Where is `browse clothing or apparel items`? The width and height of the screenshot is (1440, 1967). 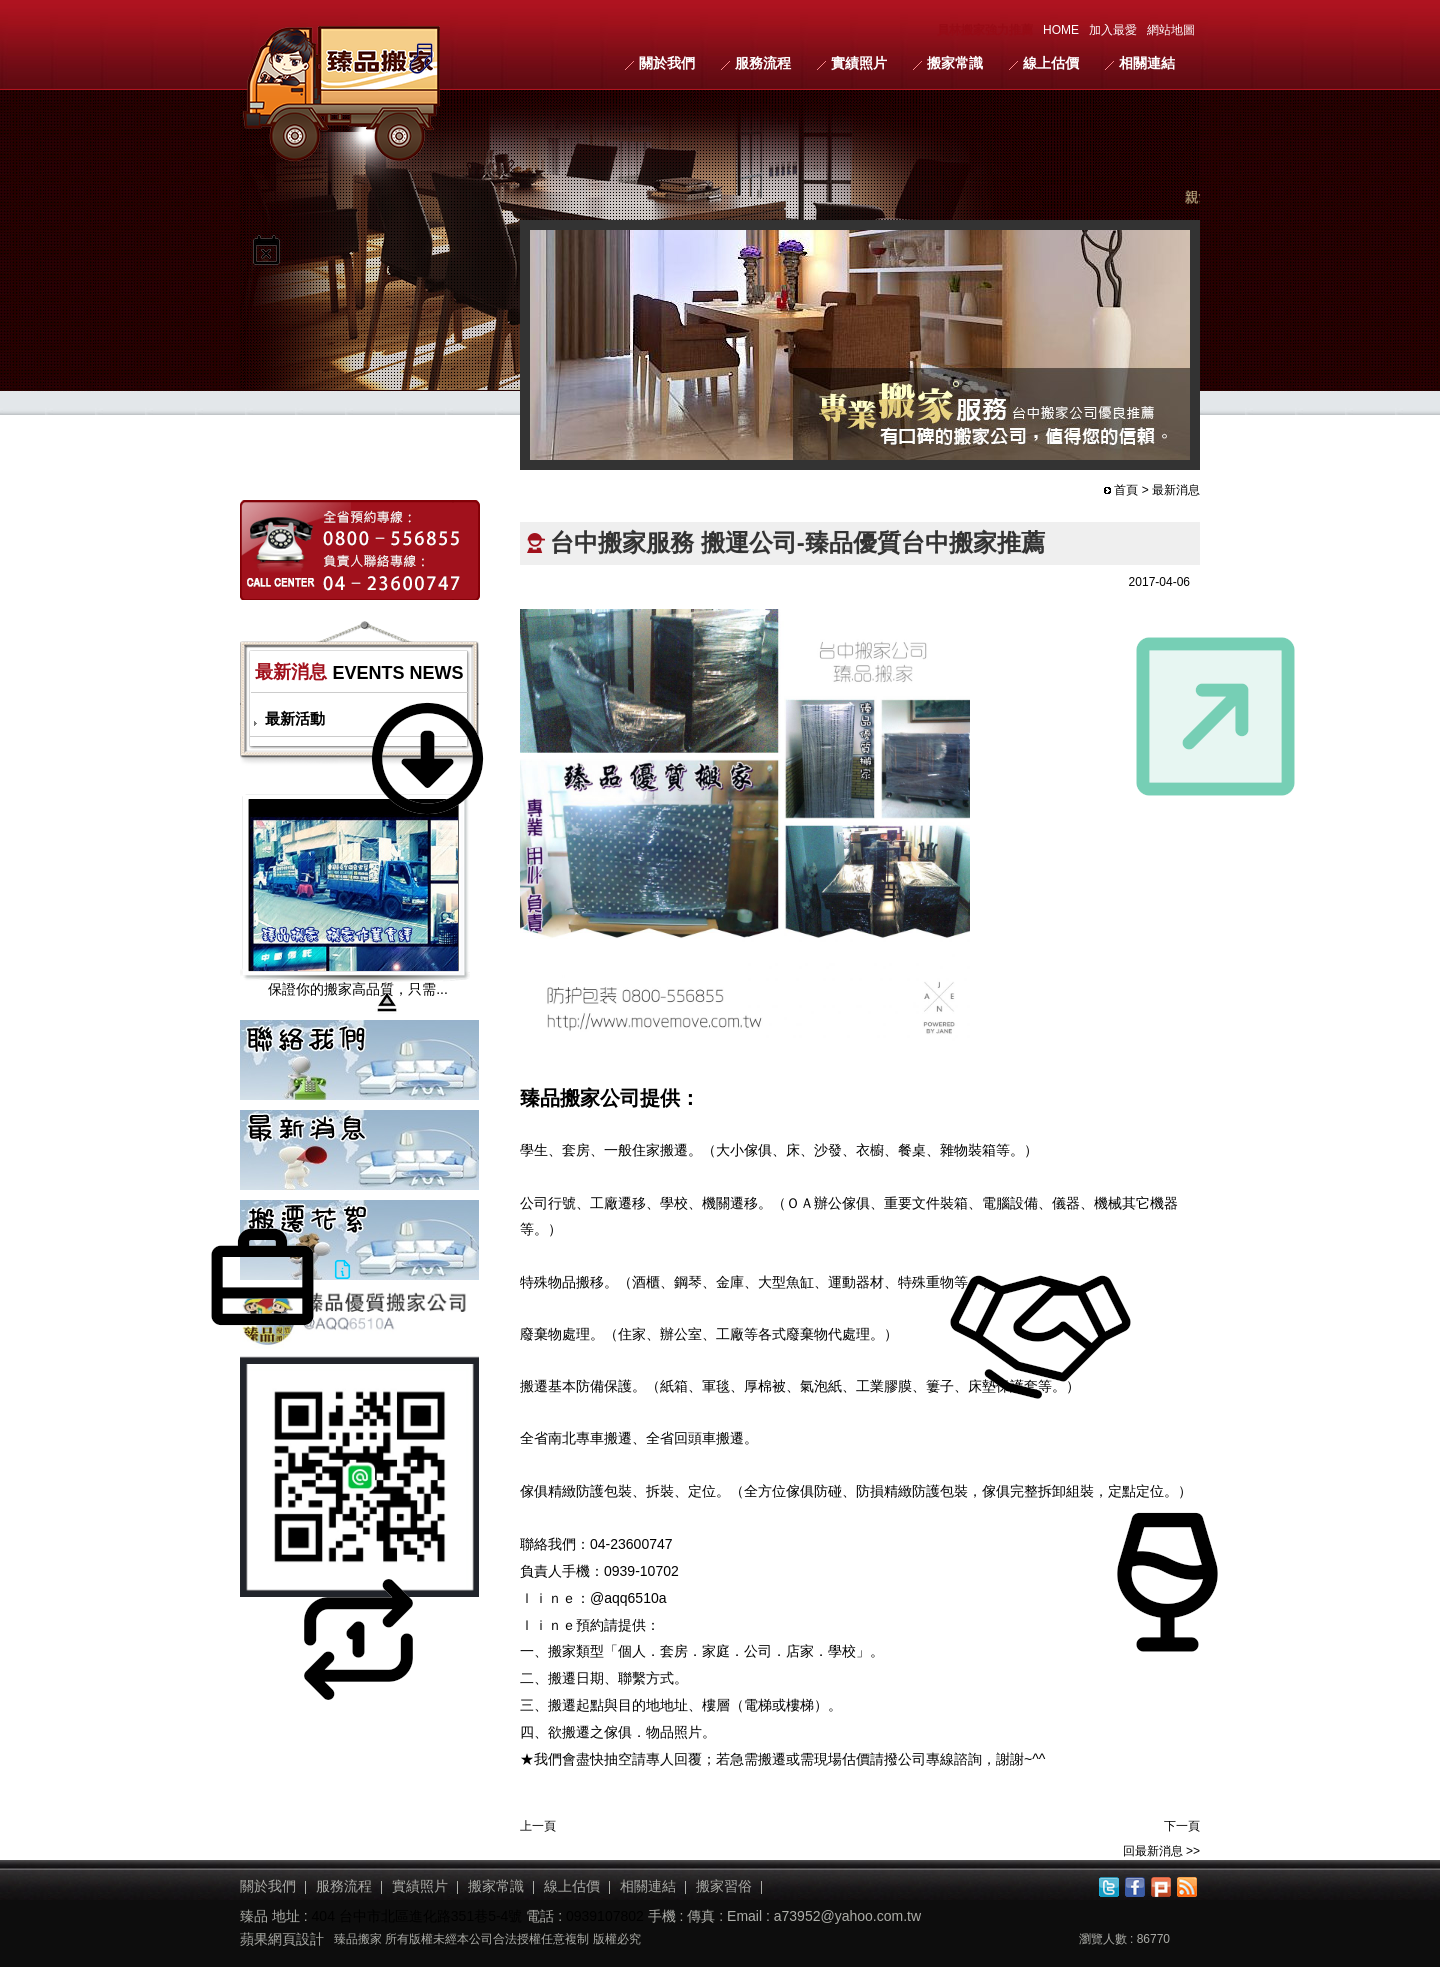
browse clothing or apparel items is located at coordinates (422, 58).